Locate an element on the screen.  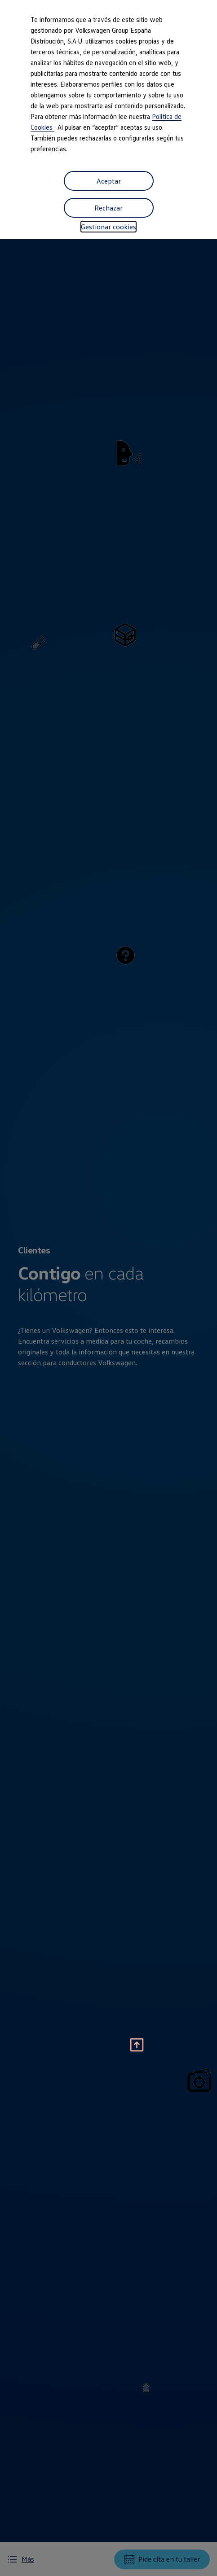
report respiratory symptoms is located at coordinates (129, 453).